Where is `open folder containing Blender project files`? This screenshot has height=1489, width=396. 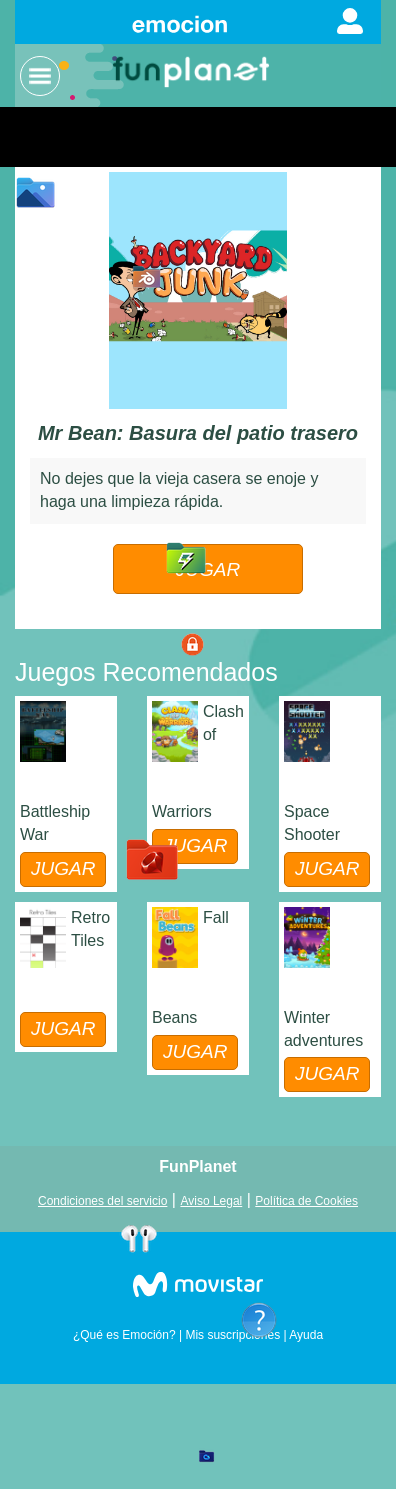 open folder containing Blender project files is located at coordinates (146, 277).